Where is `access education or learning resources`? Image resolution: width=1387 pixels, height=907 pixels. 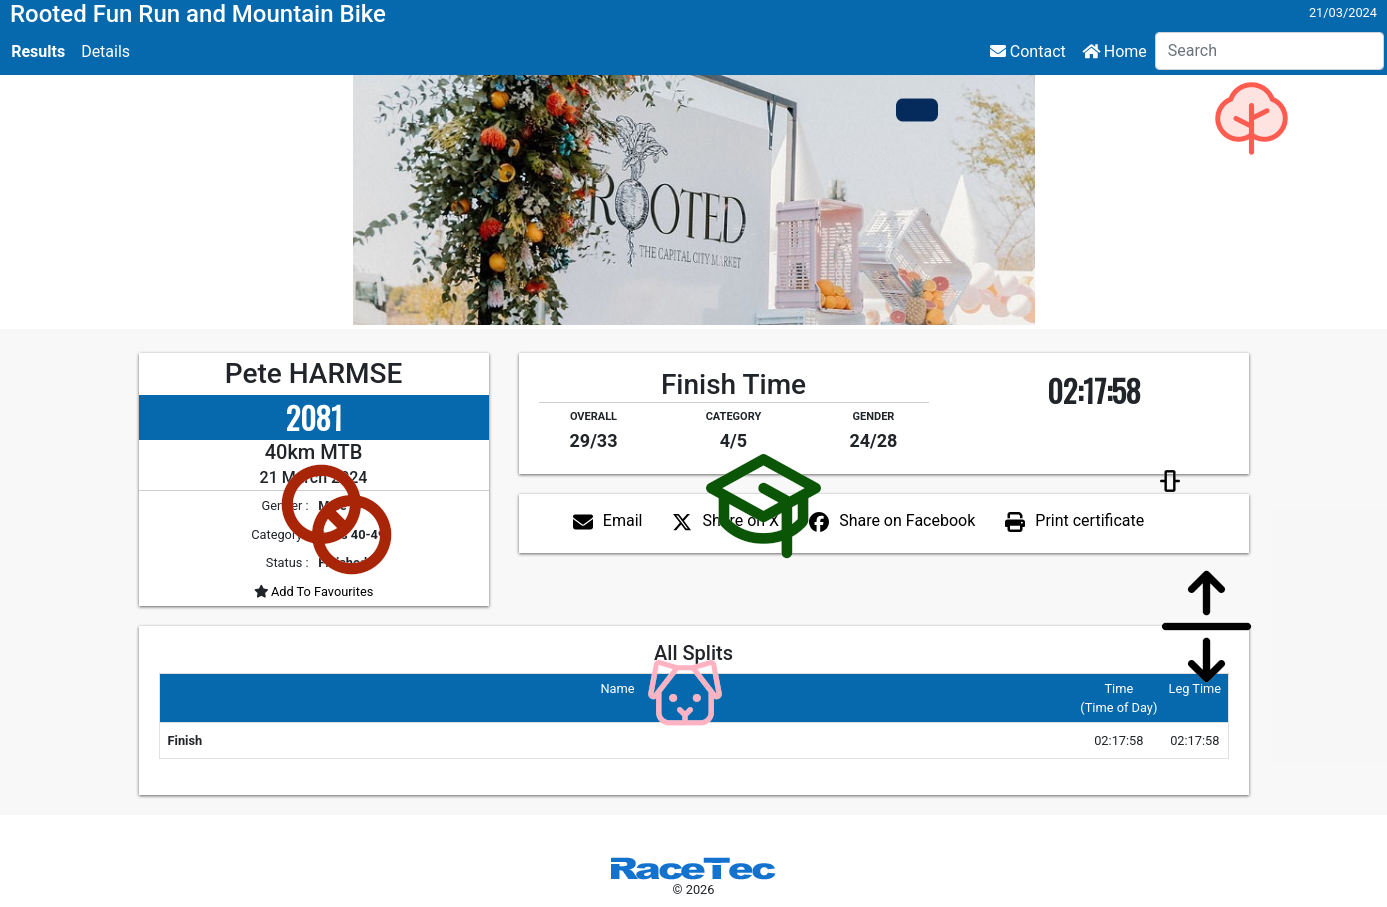 access education or learning resources is located at coordinates (763, 502).